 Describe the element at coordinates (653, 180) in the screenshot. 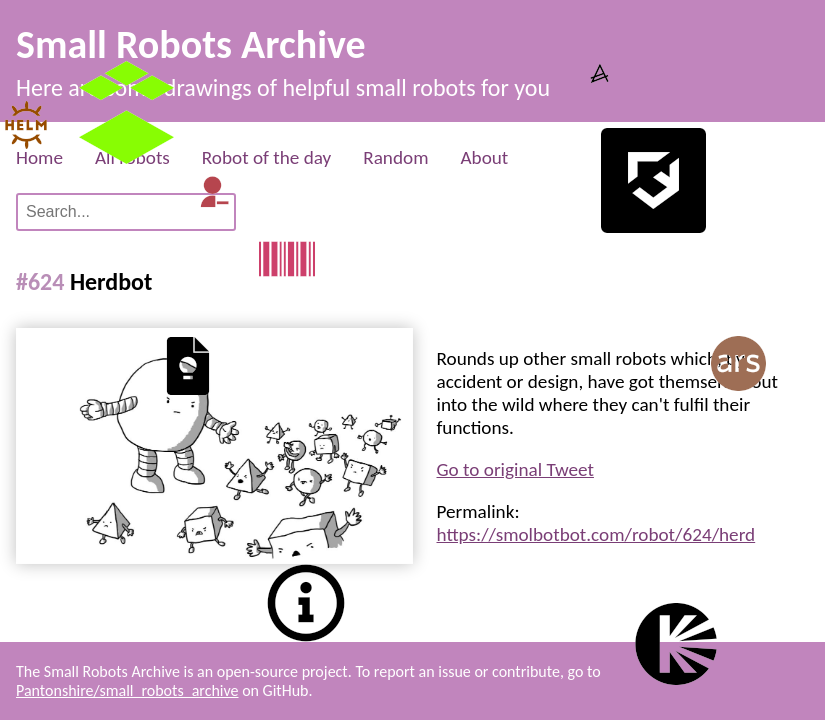

I see `clubforce app or service logo` at that location.